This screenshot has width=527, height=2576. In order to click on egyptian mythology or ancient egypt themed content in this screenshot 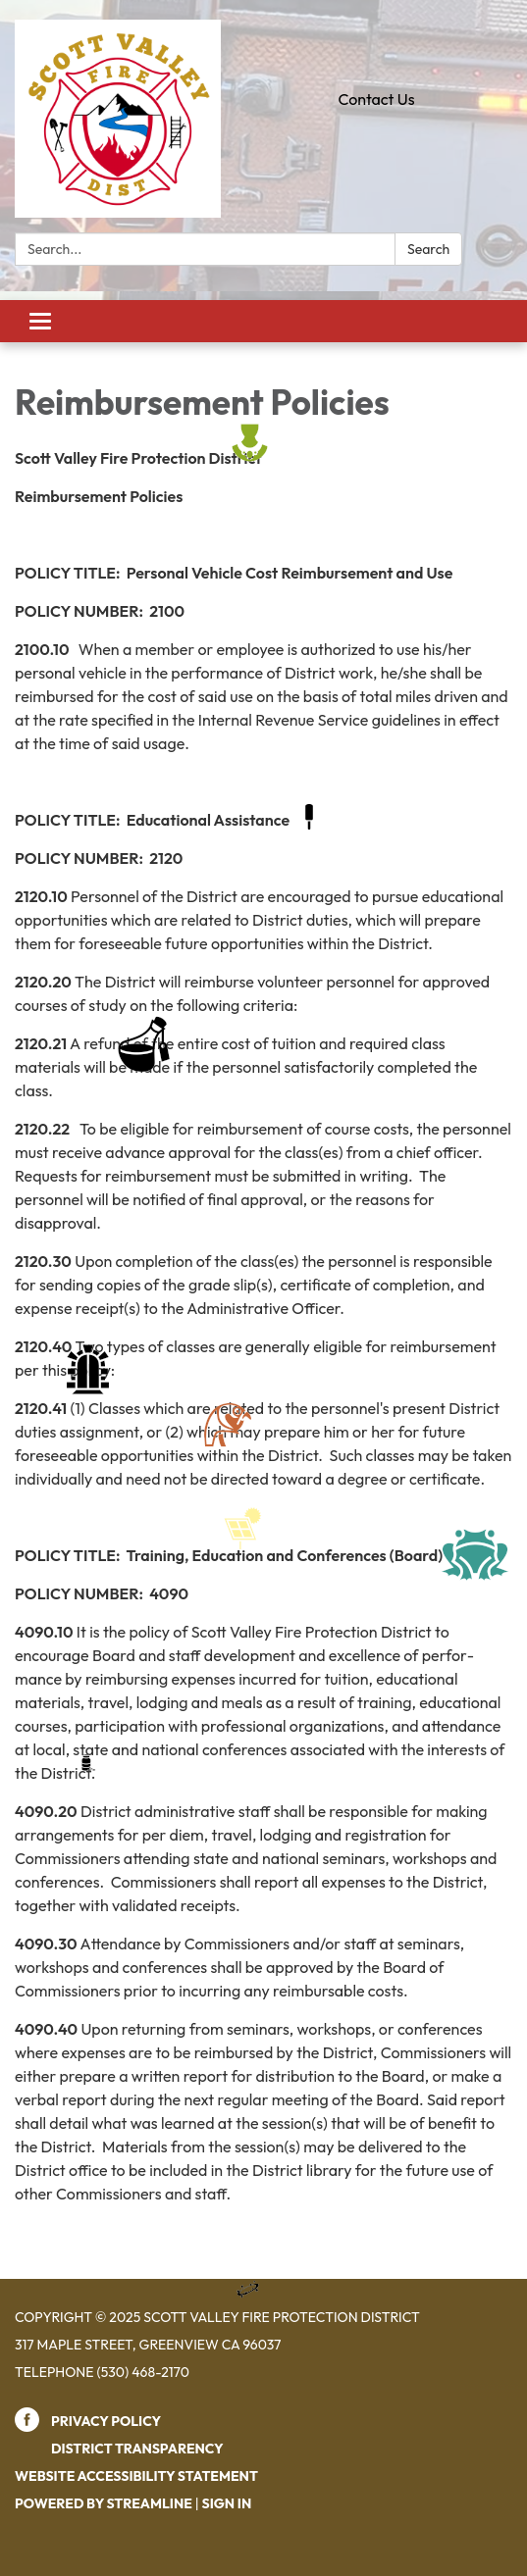, I will do `click(228, 1425)`.